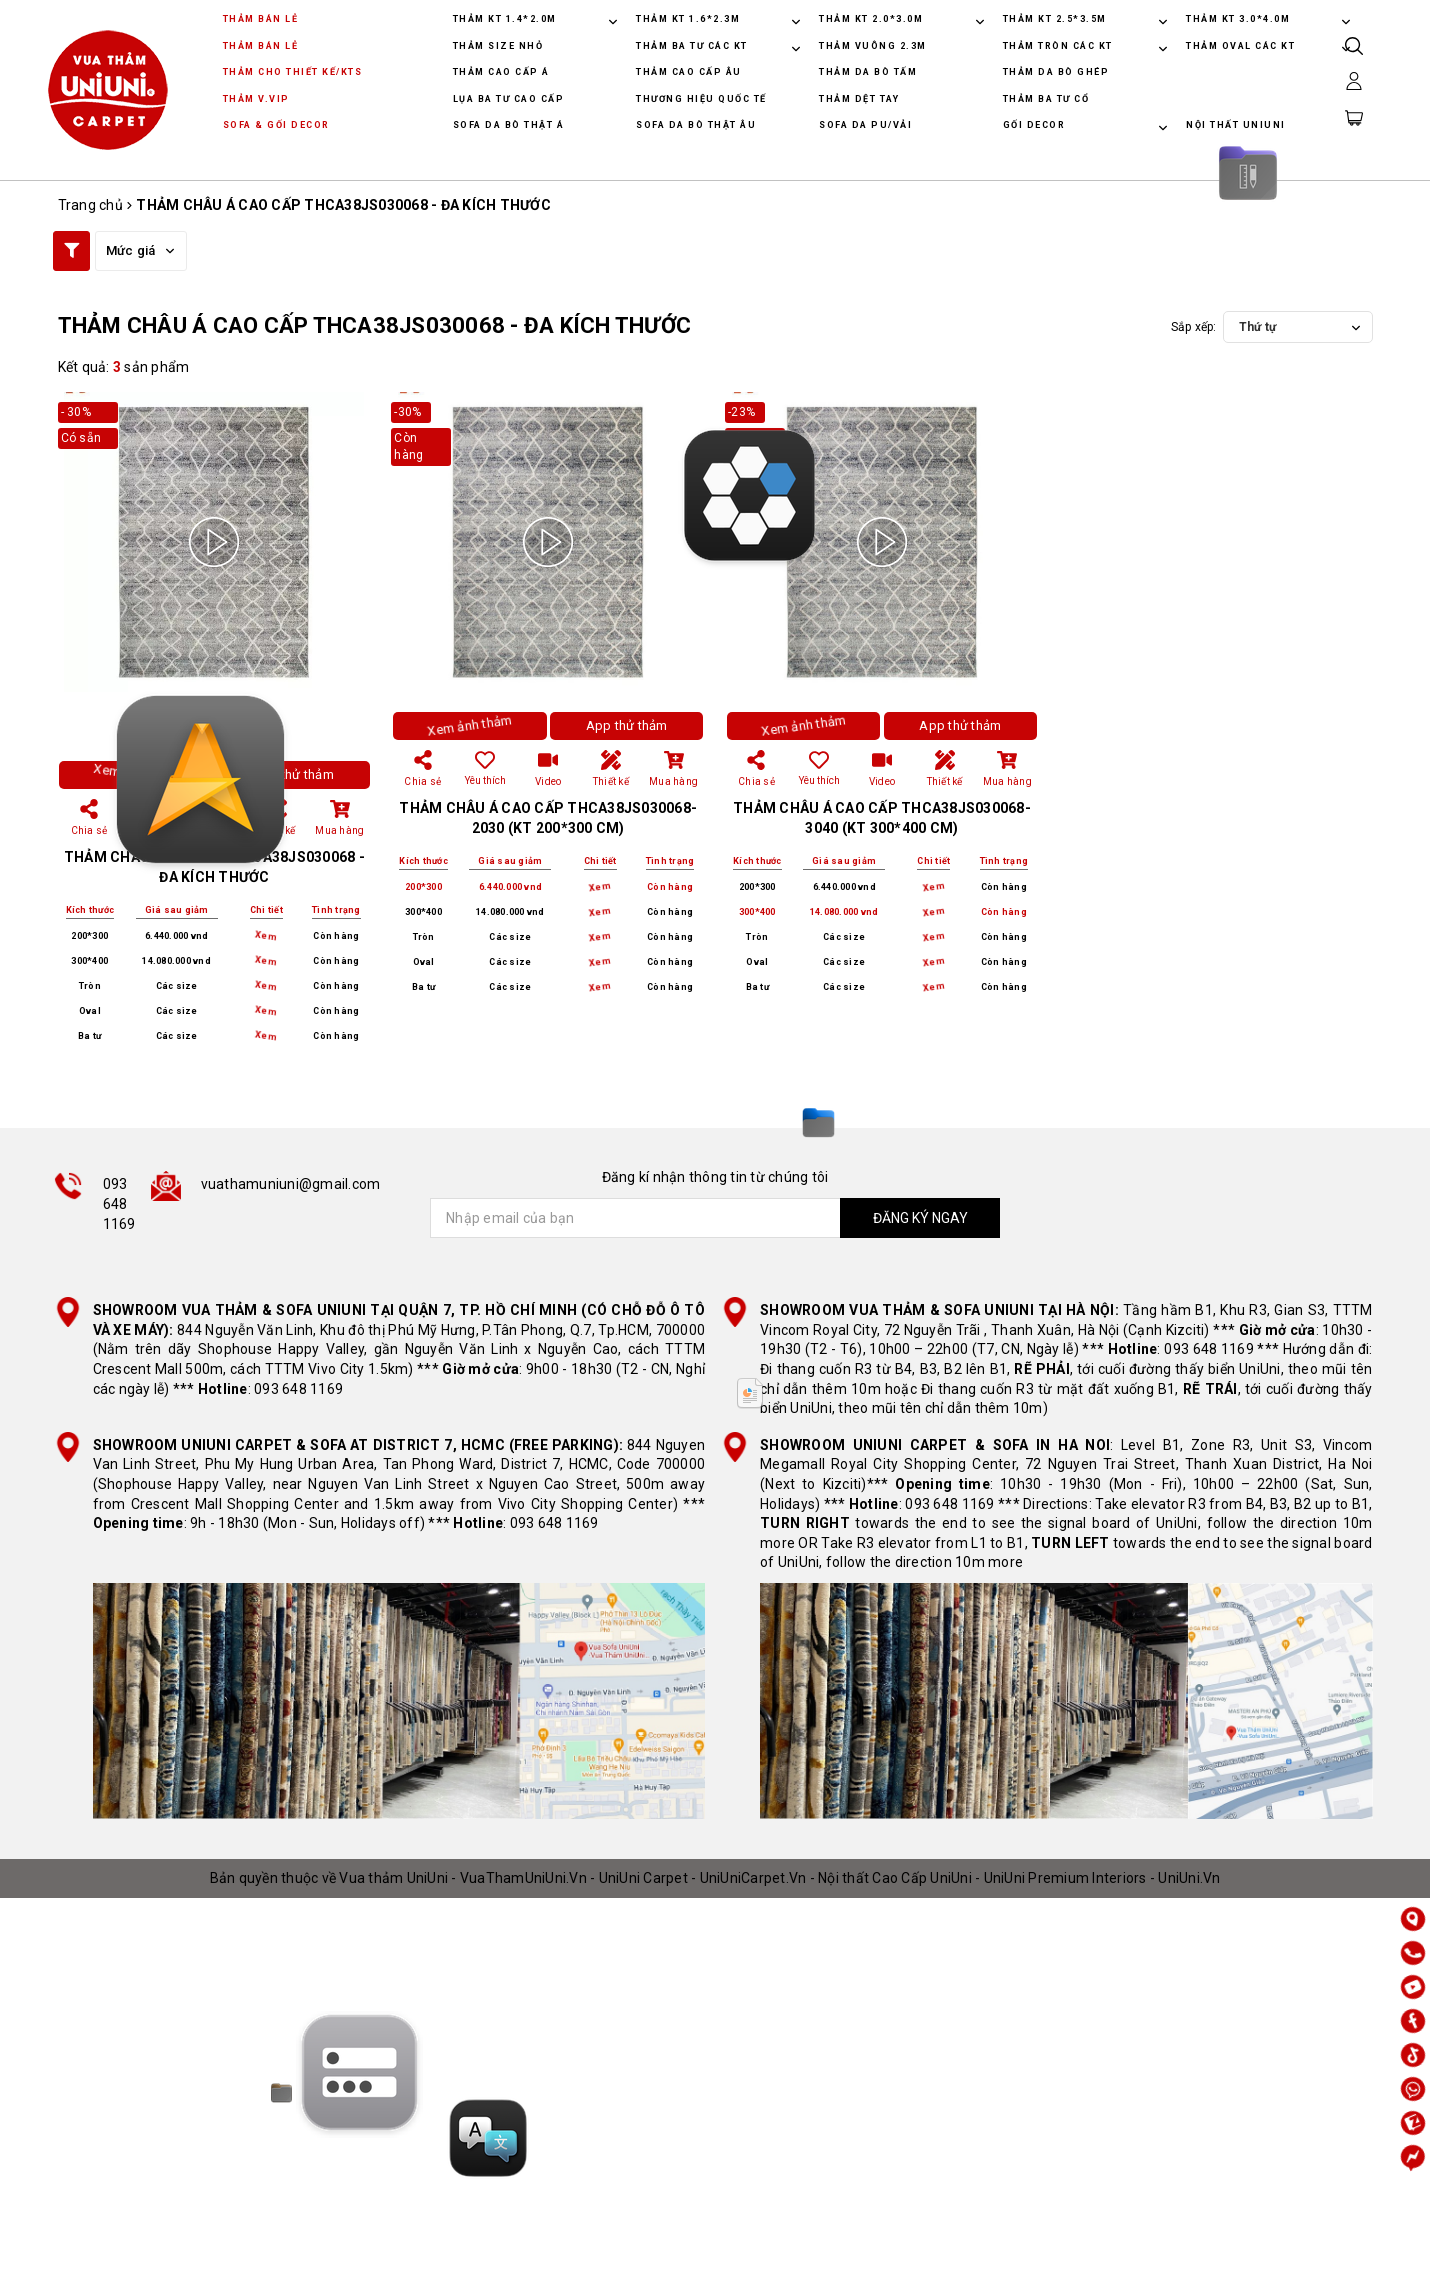 This screenshot has width=1430, height=2269. Describe the element at coordinates (359, 2074) in the screenshot. I see `access login and authentication settings` at that location.